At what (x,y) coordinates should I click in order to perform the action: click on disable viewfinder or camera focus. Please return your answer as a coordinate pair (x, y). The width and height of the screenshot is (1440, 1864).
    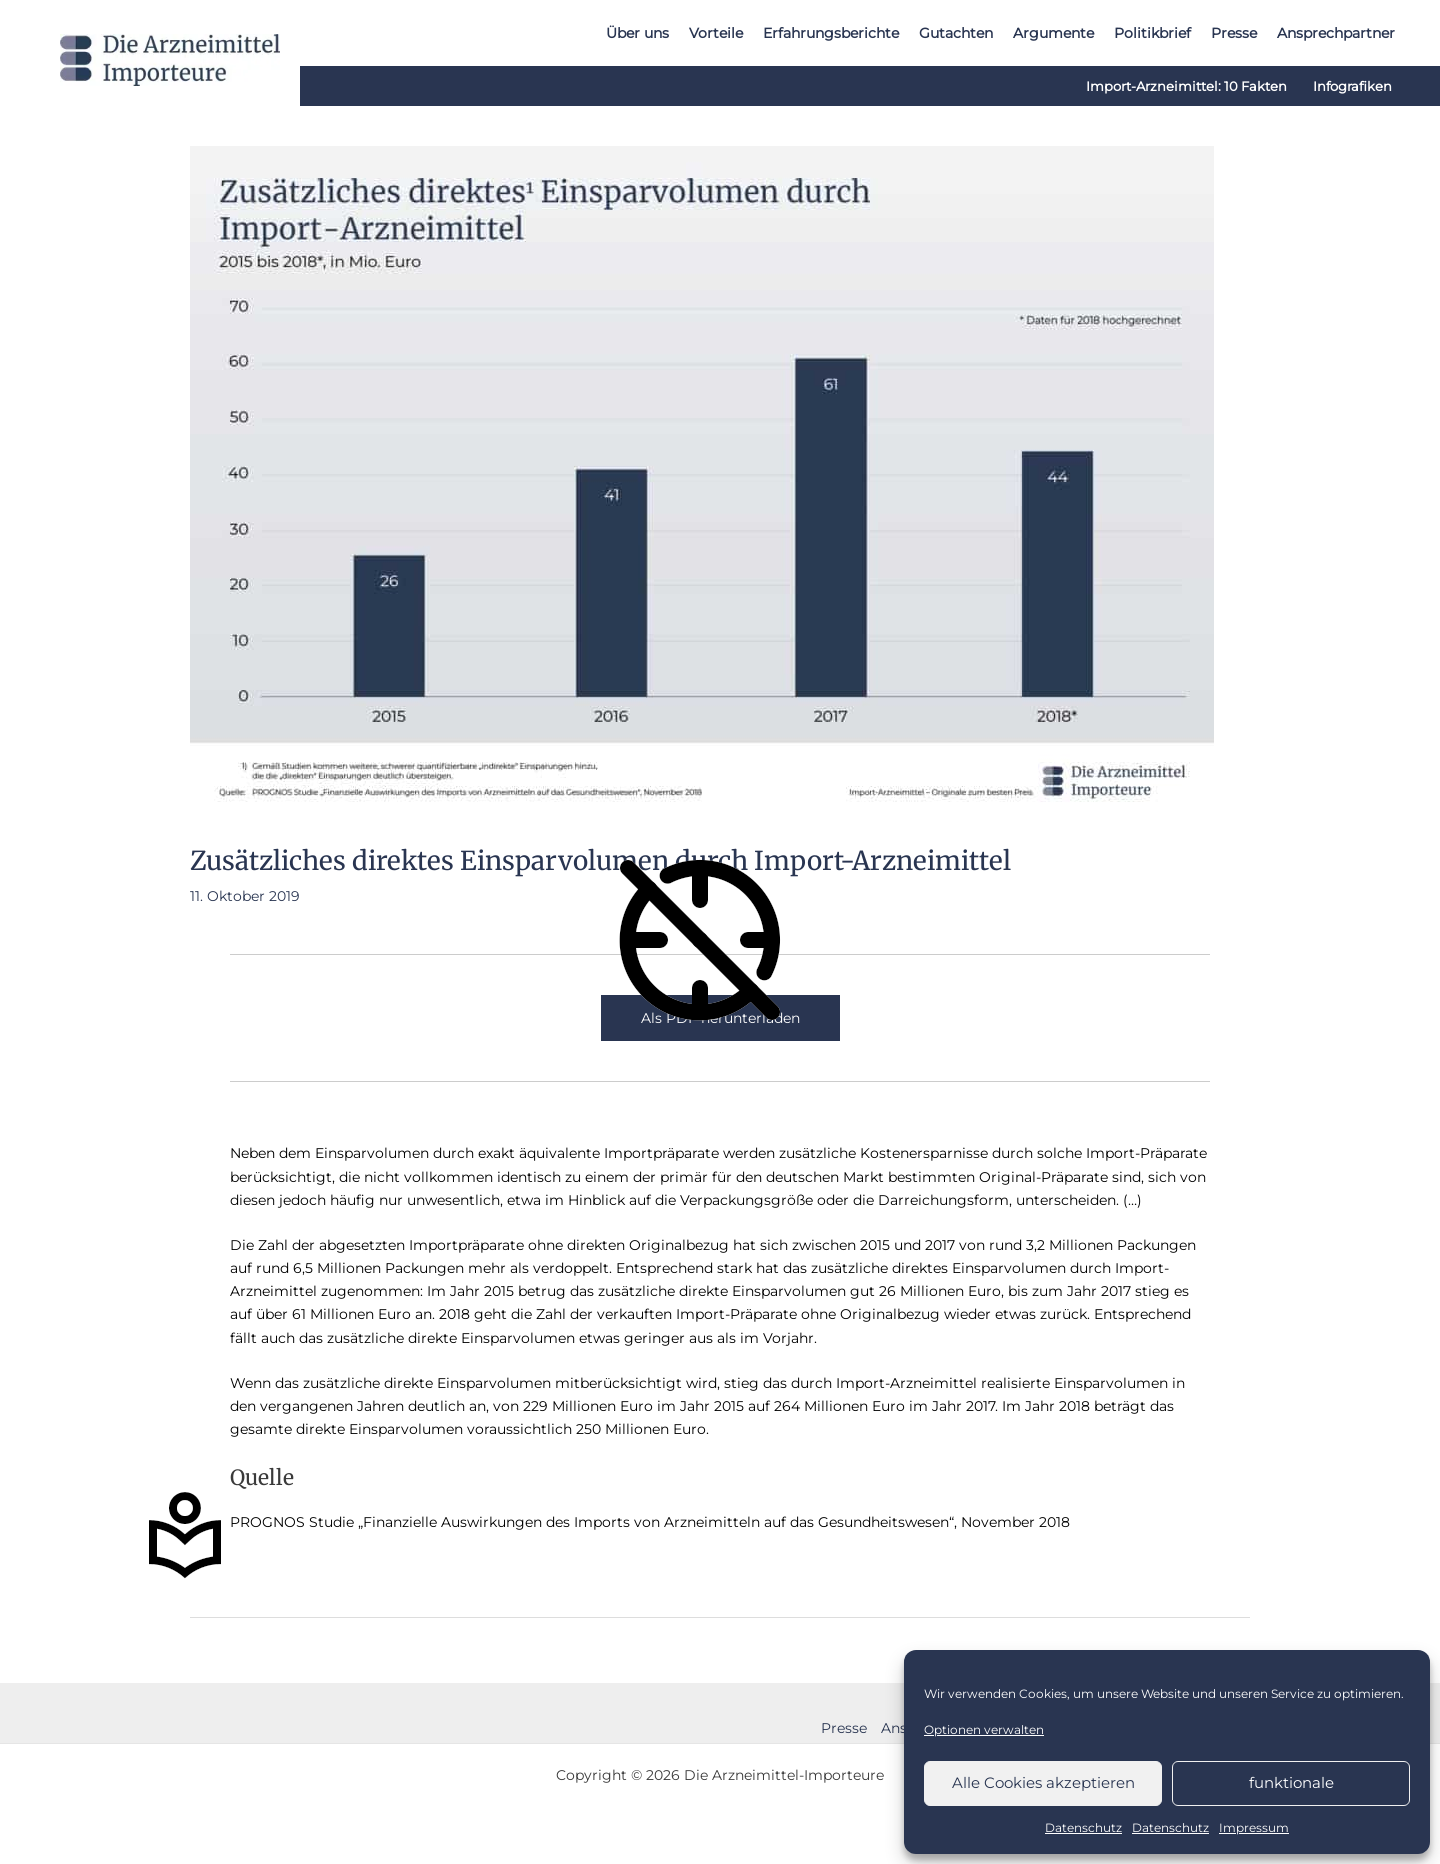
    Looking at the image, I should click on (700, 940).